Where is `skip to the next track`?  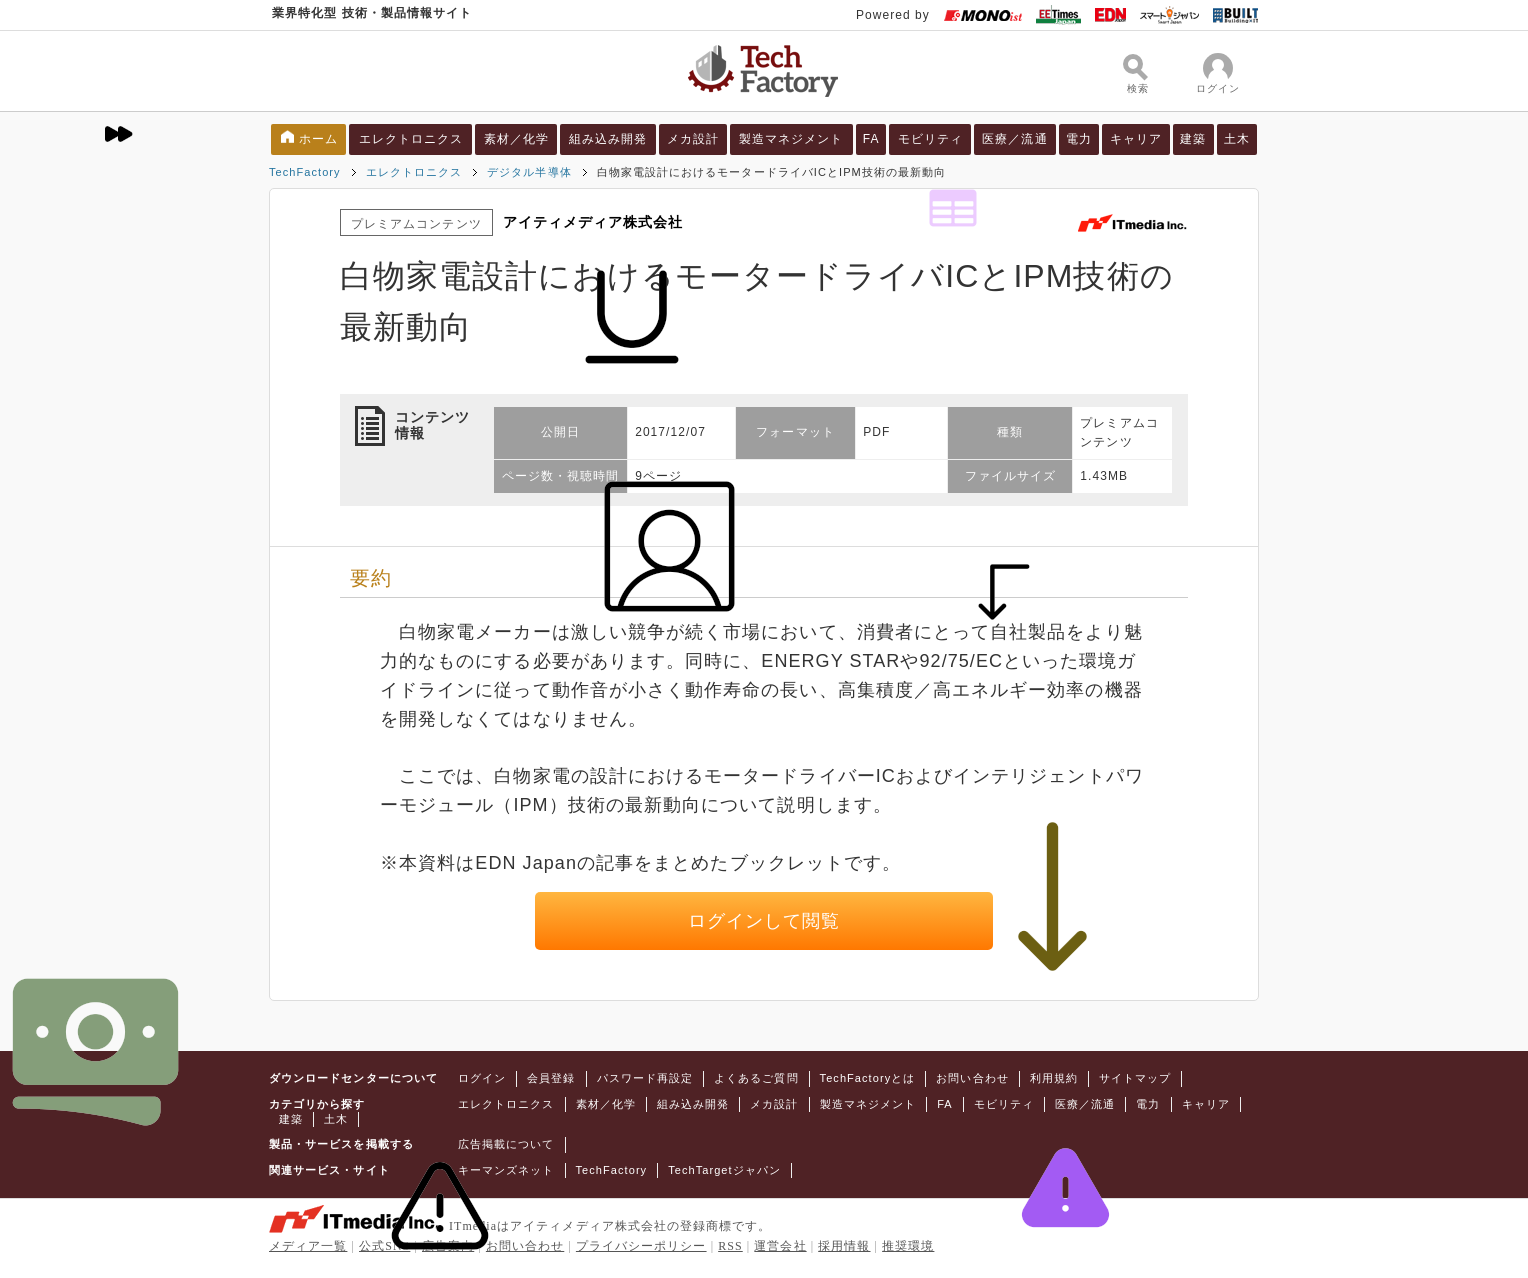 skip to the next track is located at coordinates (118, 133).